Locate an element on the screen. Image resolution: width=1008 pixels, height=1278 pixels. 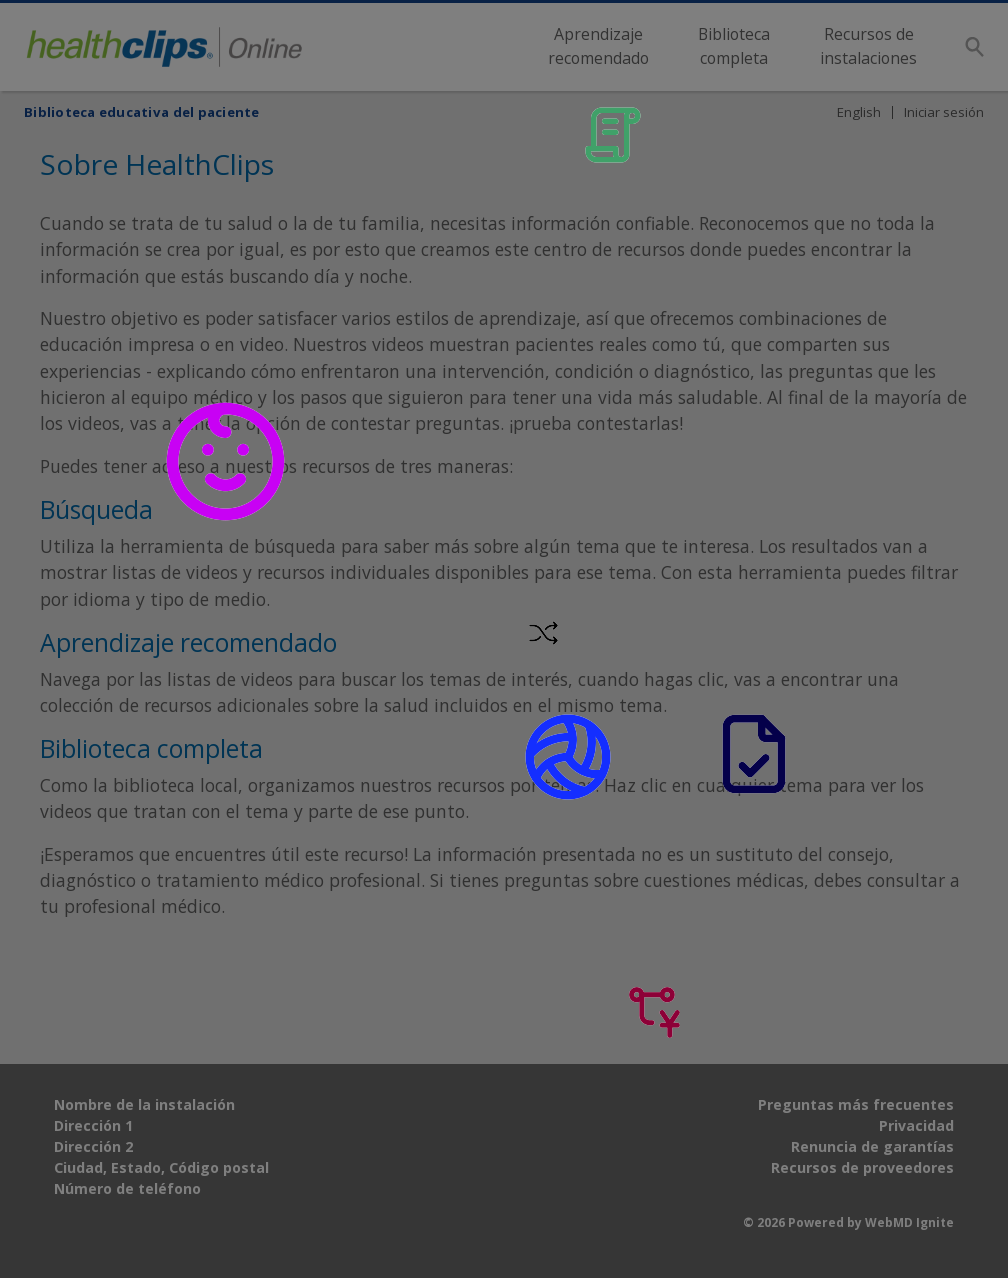
file successfully uploaded or verified is located at coordinates (754, 754).